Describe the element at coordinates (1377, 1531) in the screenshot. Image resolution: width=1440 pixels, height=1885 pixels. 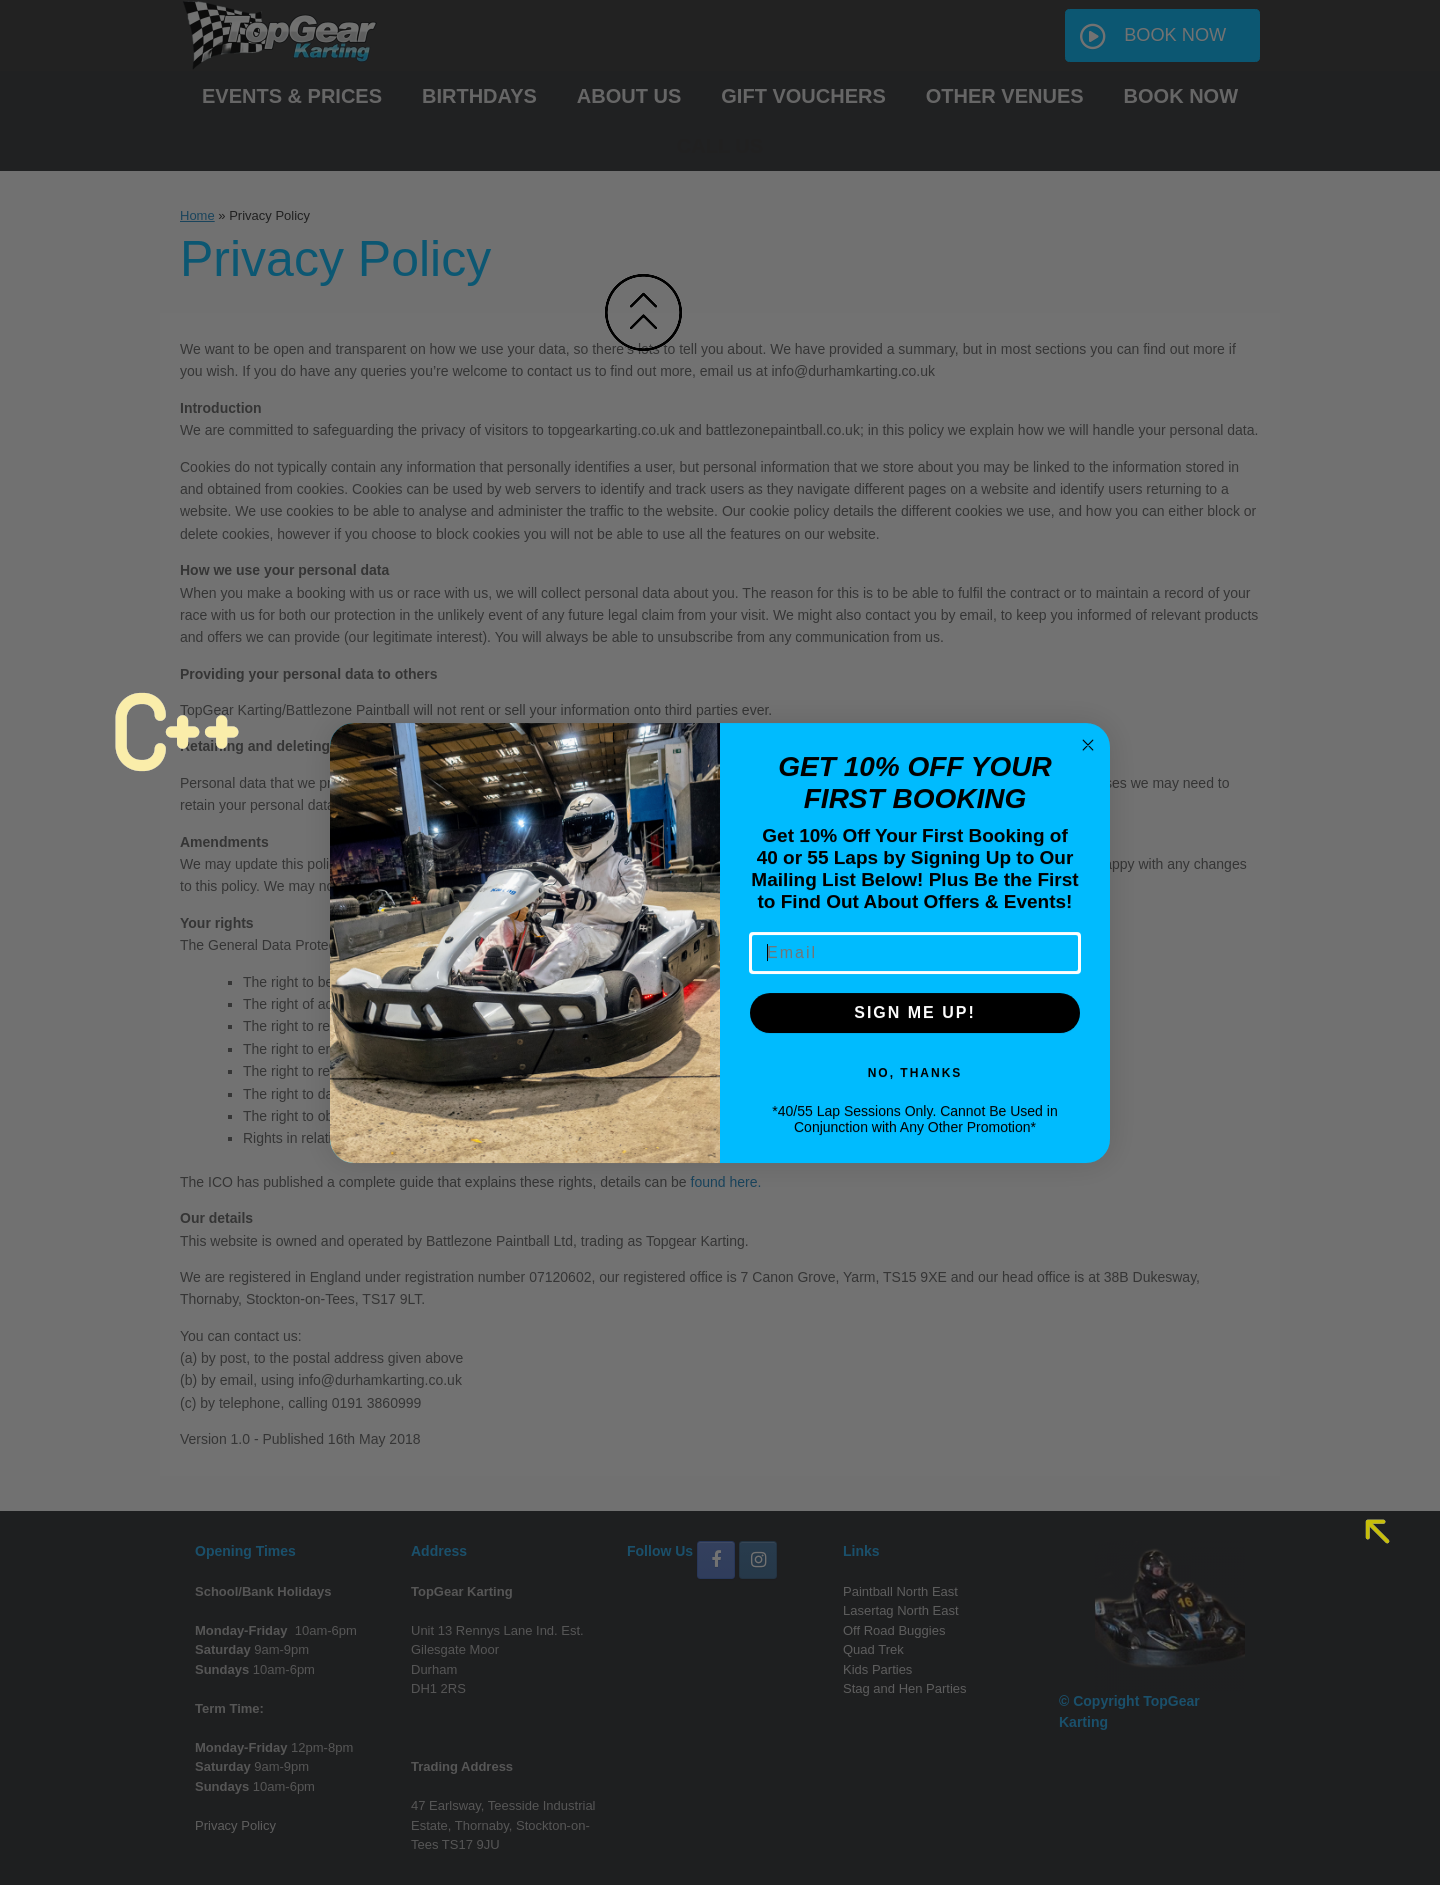
I see `navigate to parent folder or previous level` at that location.